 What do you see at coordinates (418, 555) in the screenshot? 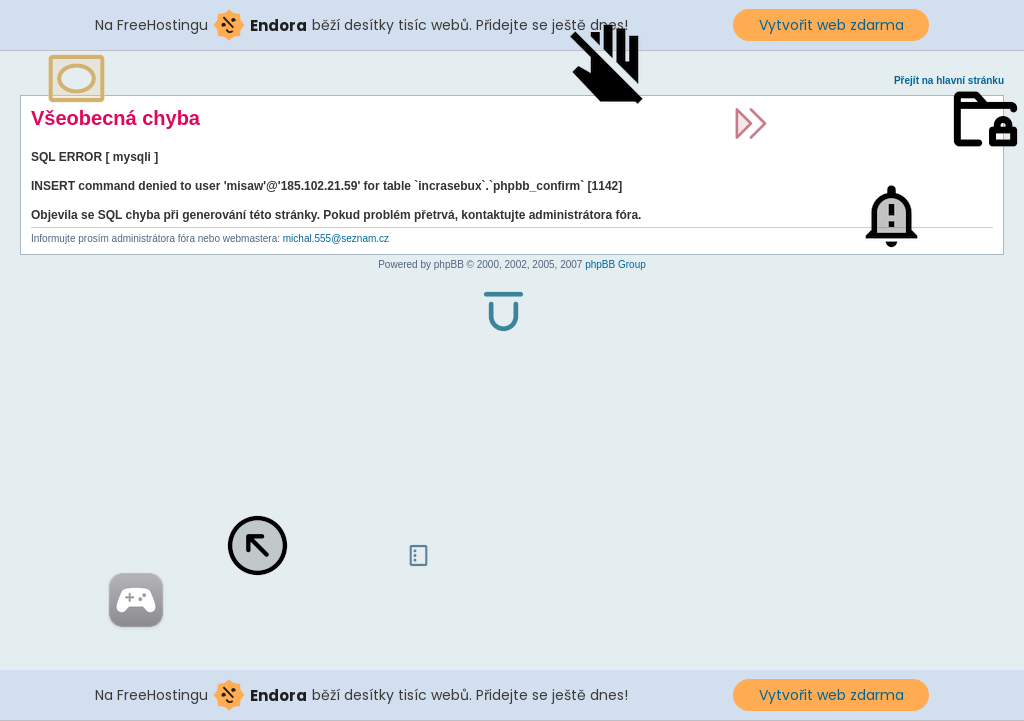
I see `view or open film script` at bounding box center [418, 555].